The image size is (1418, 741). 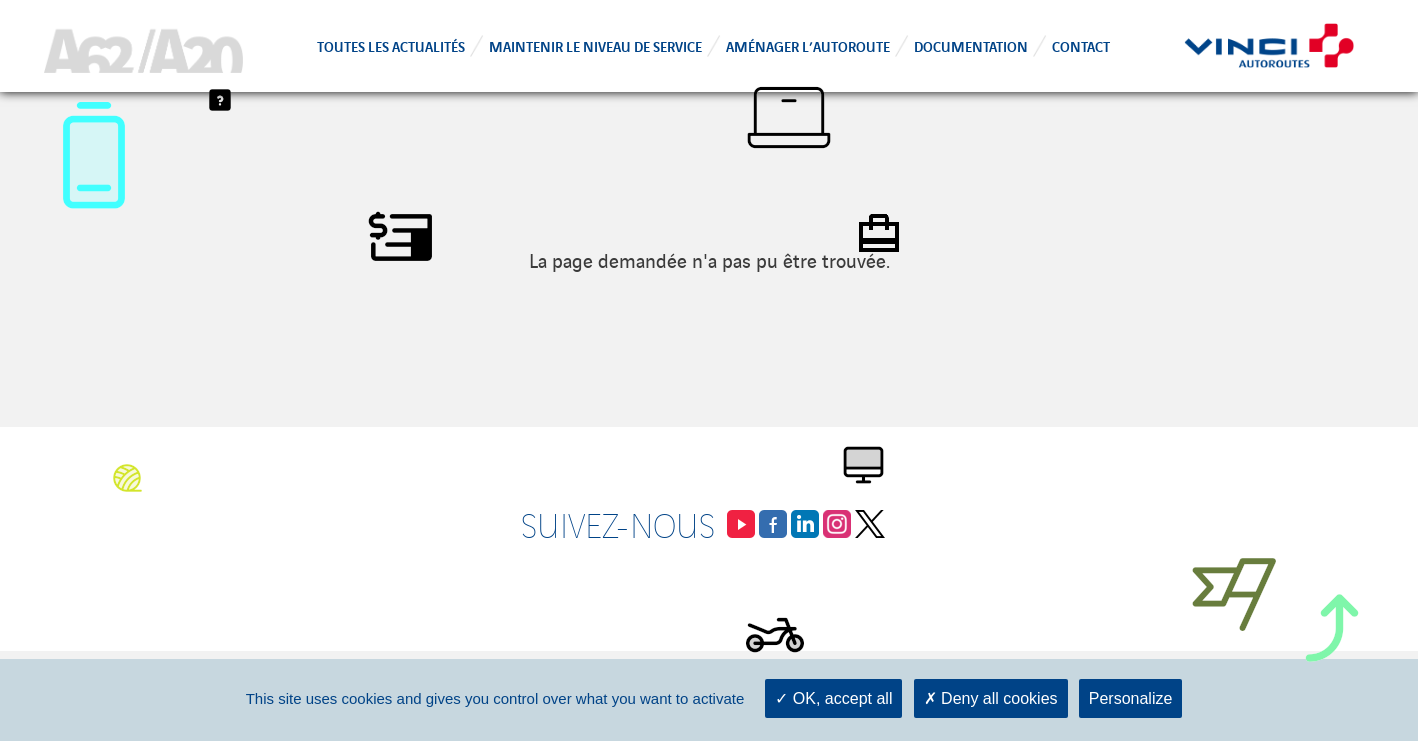 What do you see at coordinates (1332, 628) in the screenshot?
I see `redirect or reroute upward` at bounding box center [1332, 628].